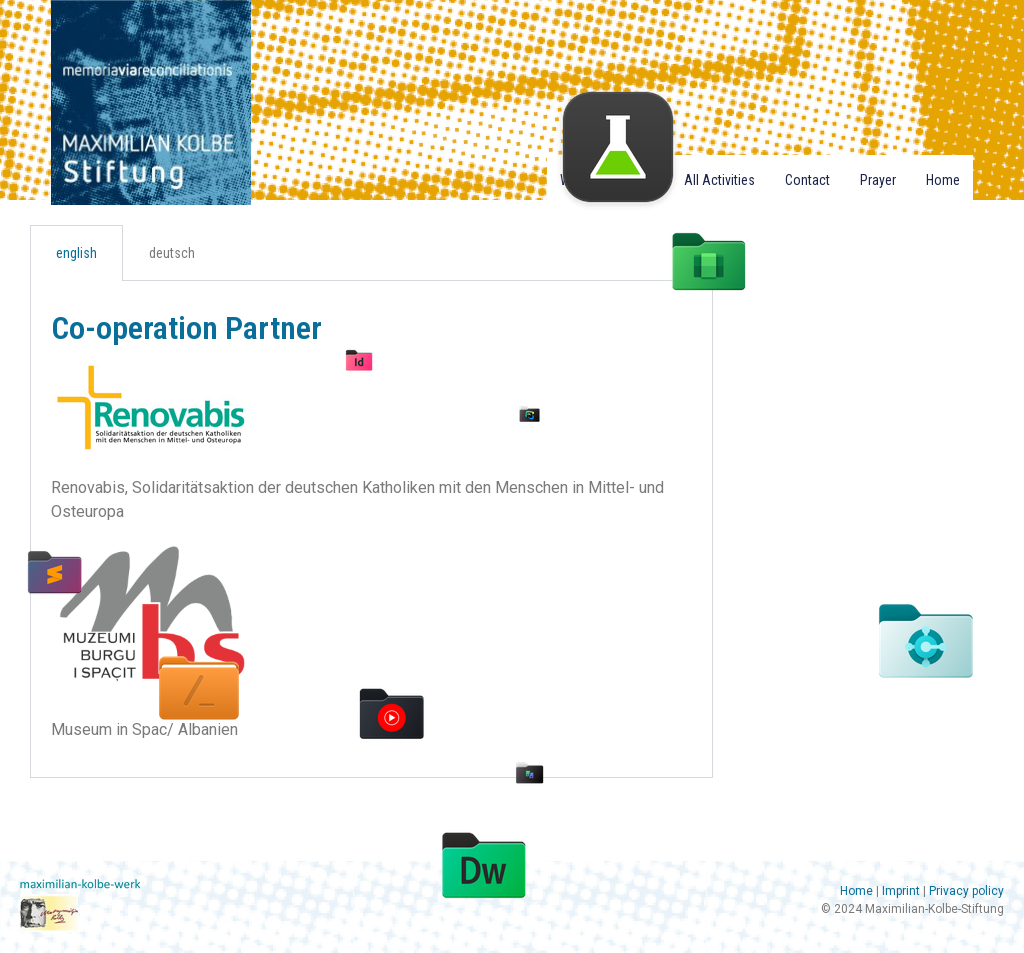  I want to click on open science or chemistry application, so click(618, 147).